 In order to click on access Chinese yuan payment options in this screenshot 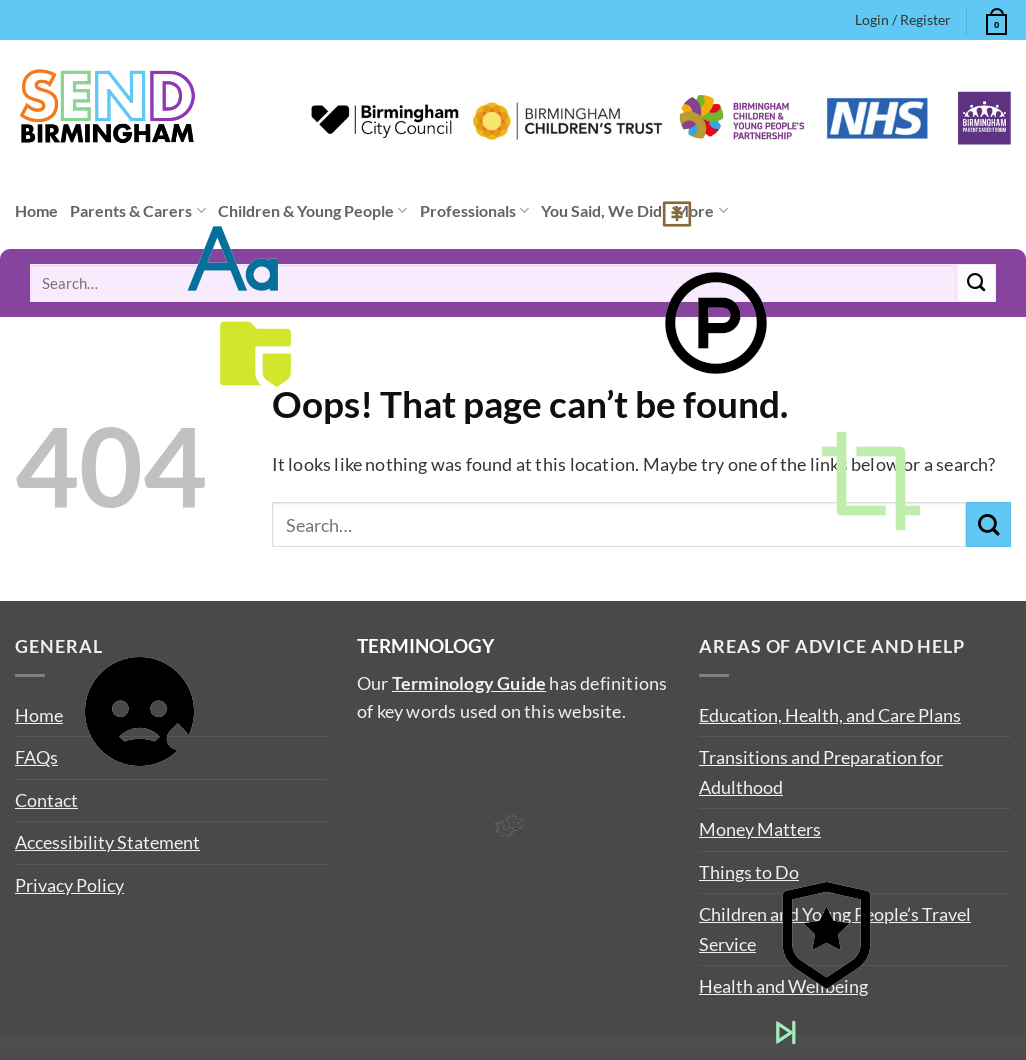, I will do `click(677, 214)`.